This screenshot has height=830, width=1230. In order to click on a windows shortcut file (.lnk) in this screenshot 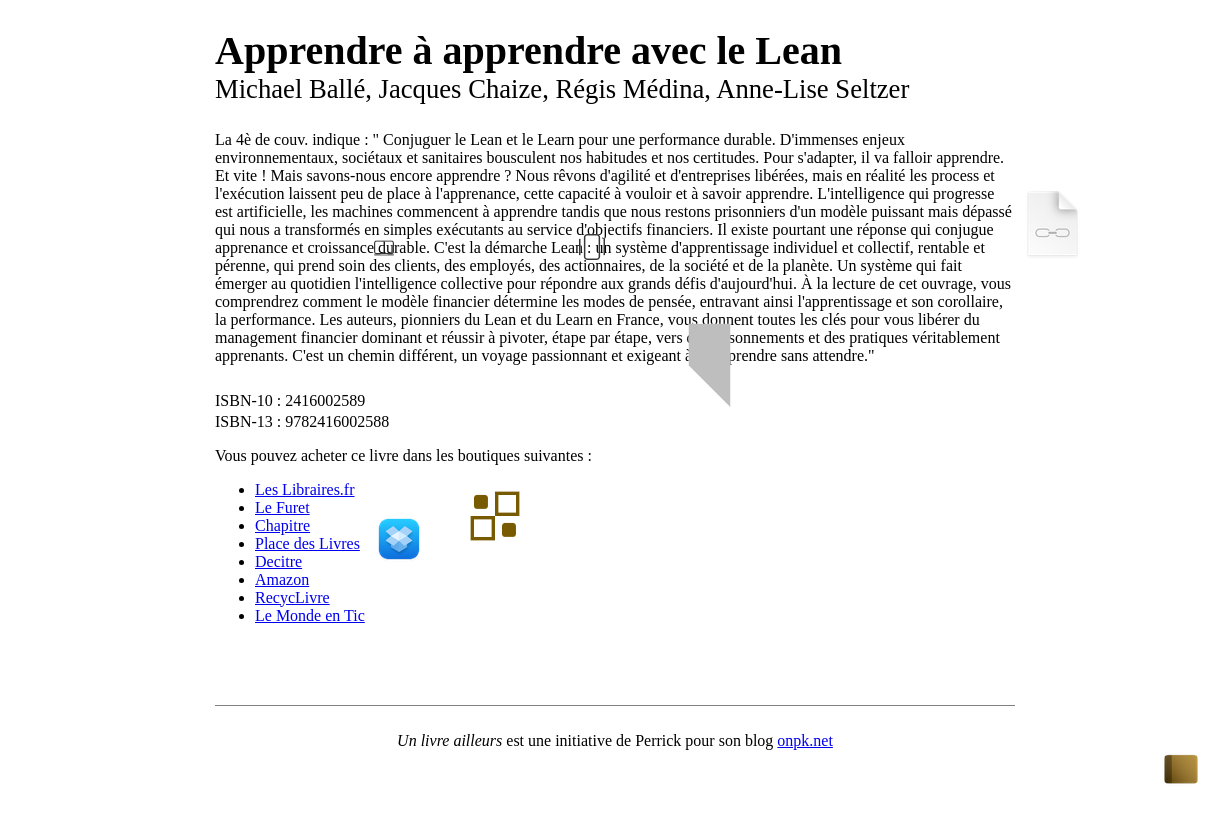, I will do `click(1052, 224)`.